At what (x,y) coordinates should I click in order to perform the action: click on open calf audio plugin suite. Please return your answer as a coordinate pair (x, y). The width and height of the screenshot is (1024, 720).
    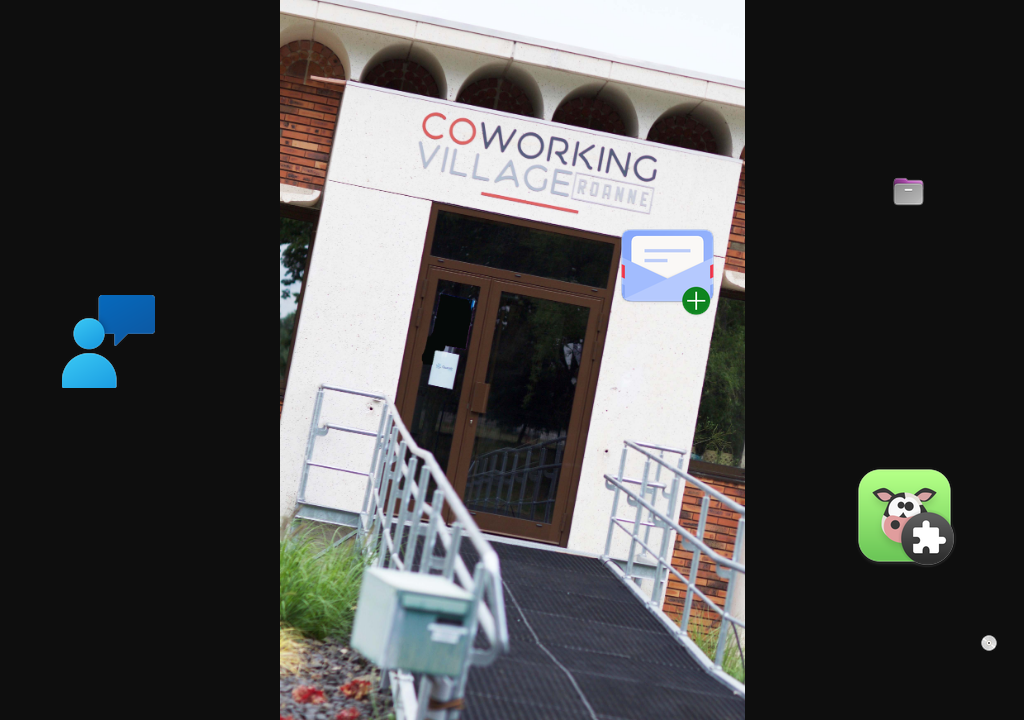
    Looking at the image, I should click on (904, 515).